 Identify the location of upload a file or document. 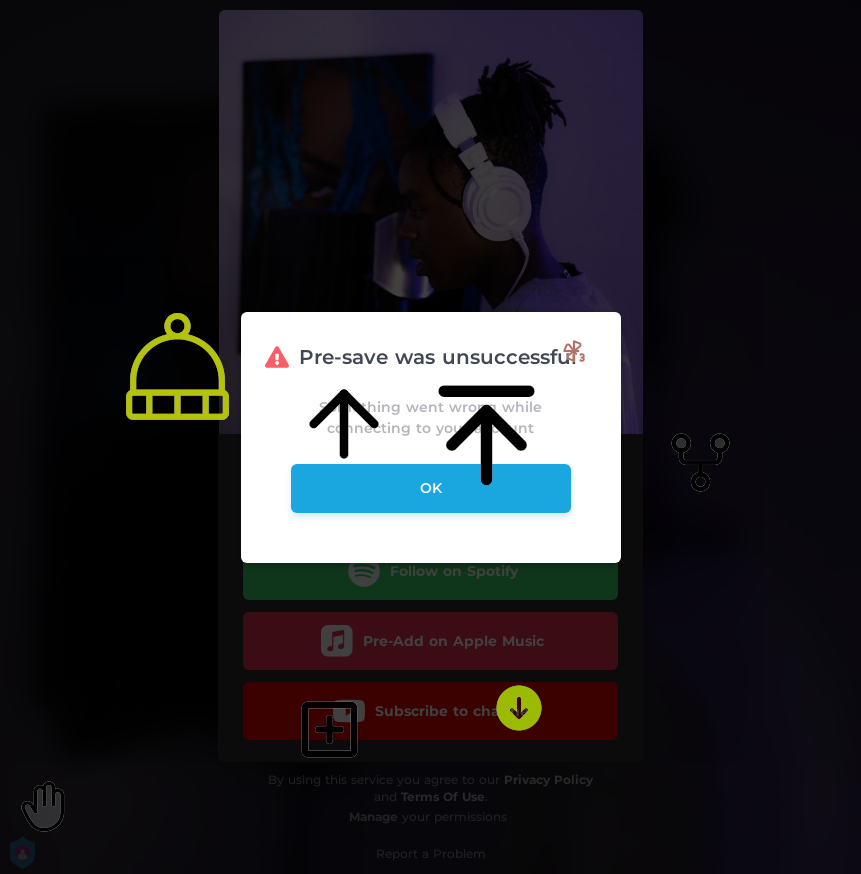
(486, 433).